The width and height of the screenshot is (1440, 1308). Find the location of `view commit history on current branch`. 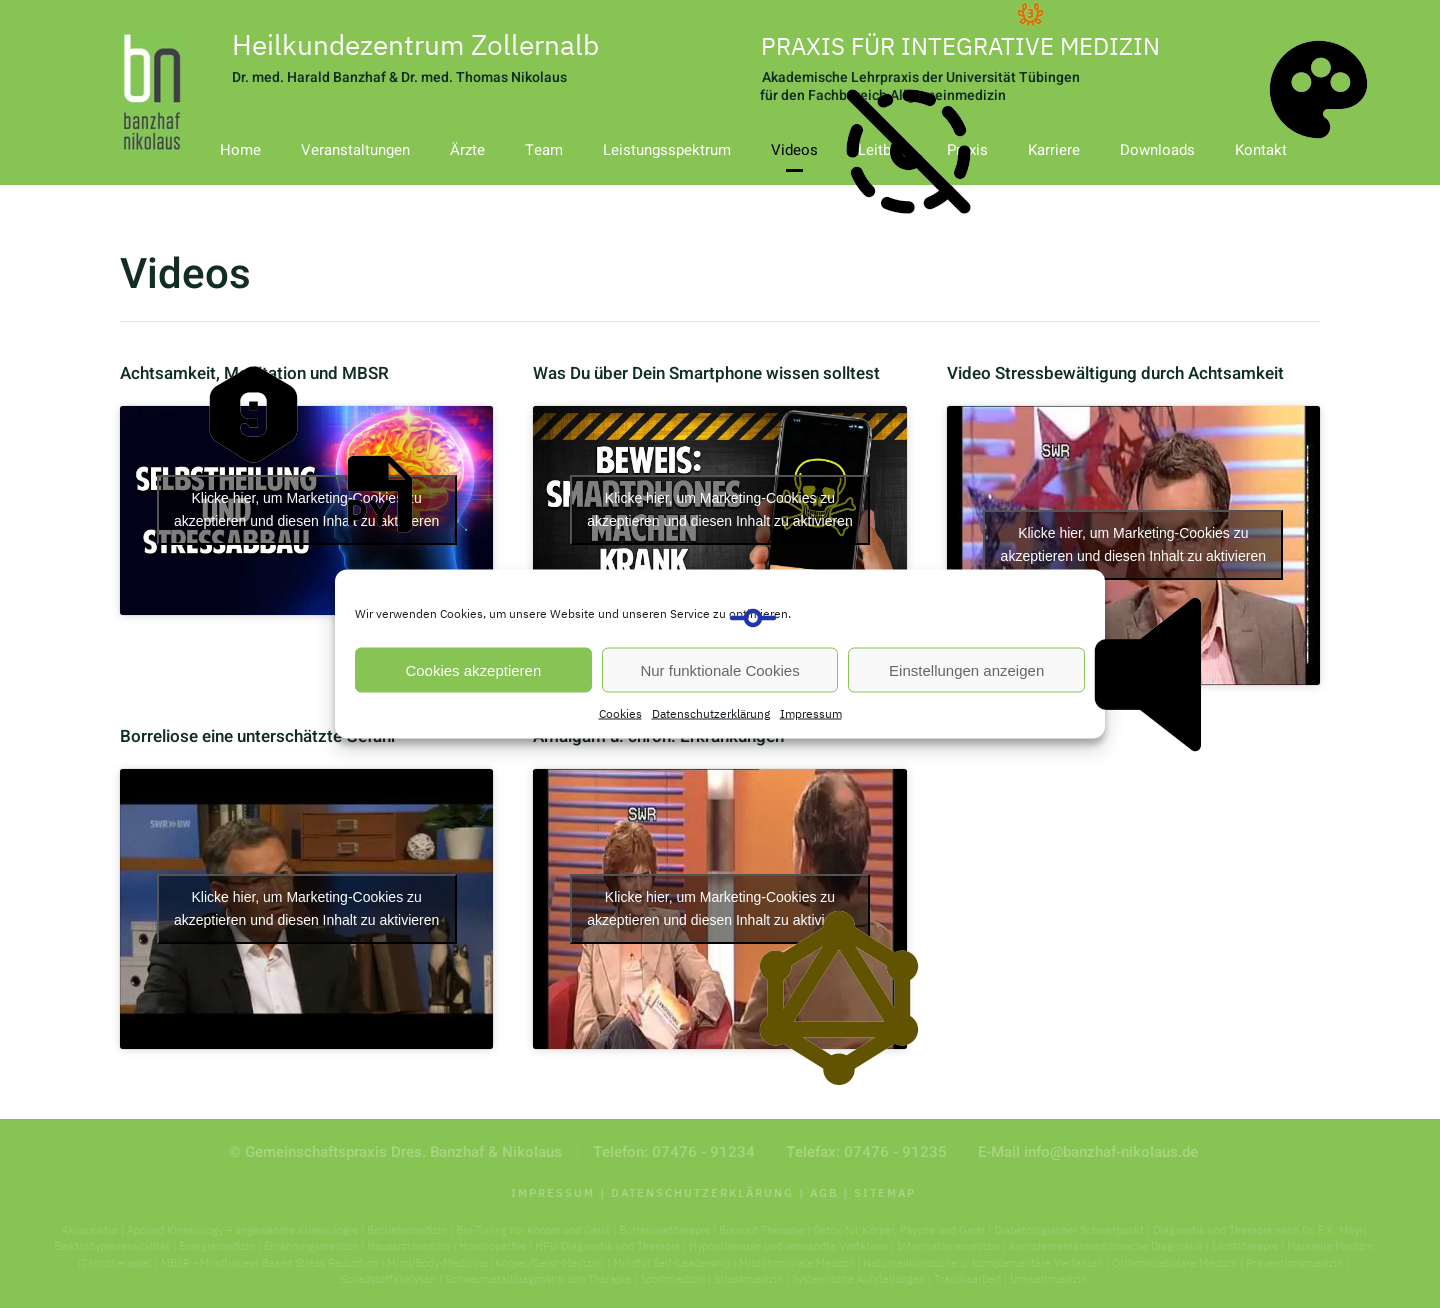

view commit history on current branch is located at coordinates (753, 618).